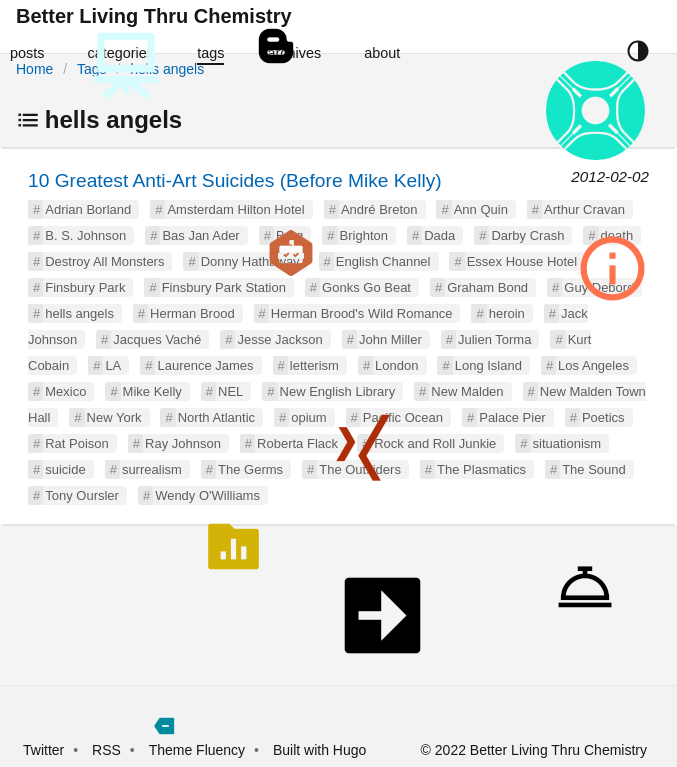  I want to click on GitHub Dependabot automated dependency updates, so click(291, 253).